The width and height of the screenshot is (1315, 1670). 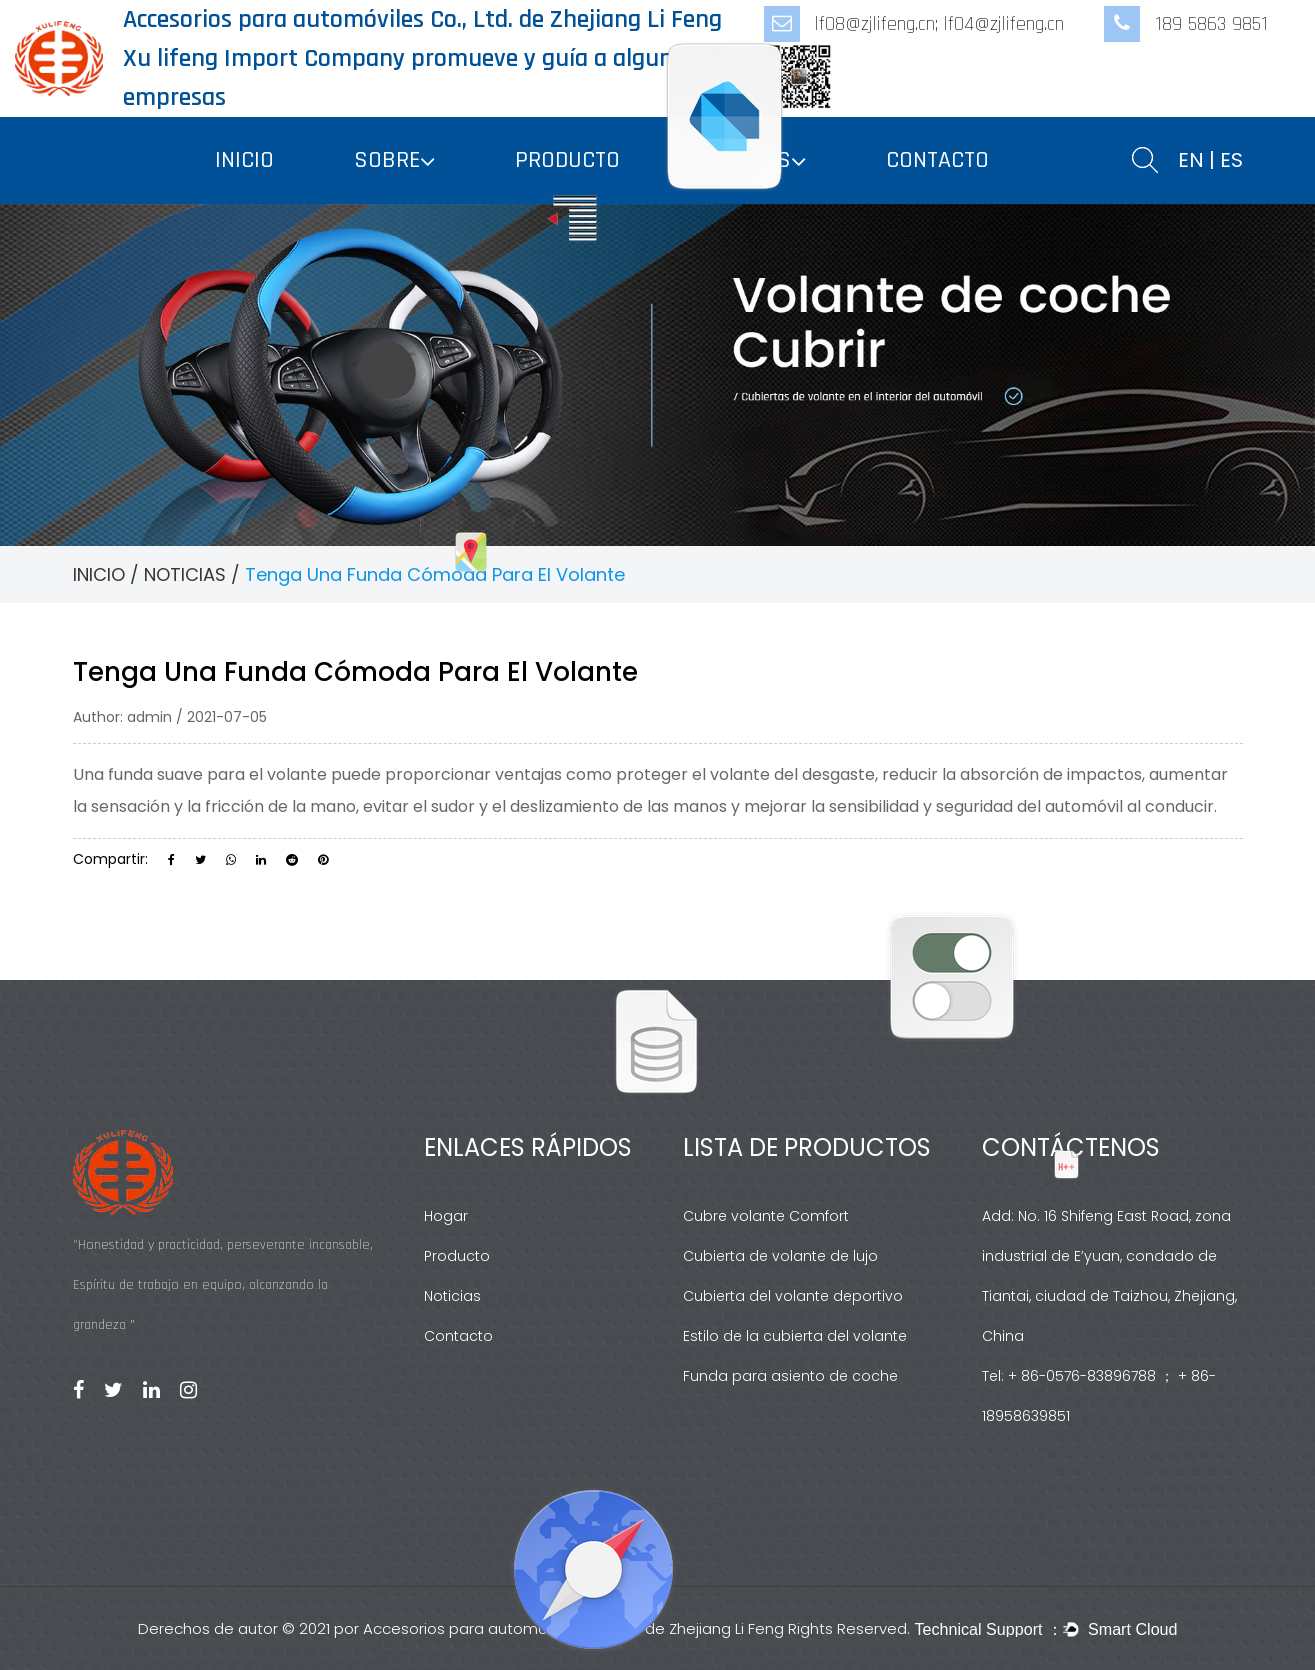 I want to click on launch the web browser app, so click(x=593, y=1569).